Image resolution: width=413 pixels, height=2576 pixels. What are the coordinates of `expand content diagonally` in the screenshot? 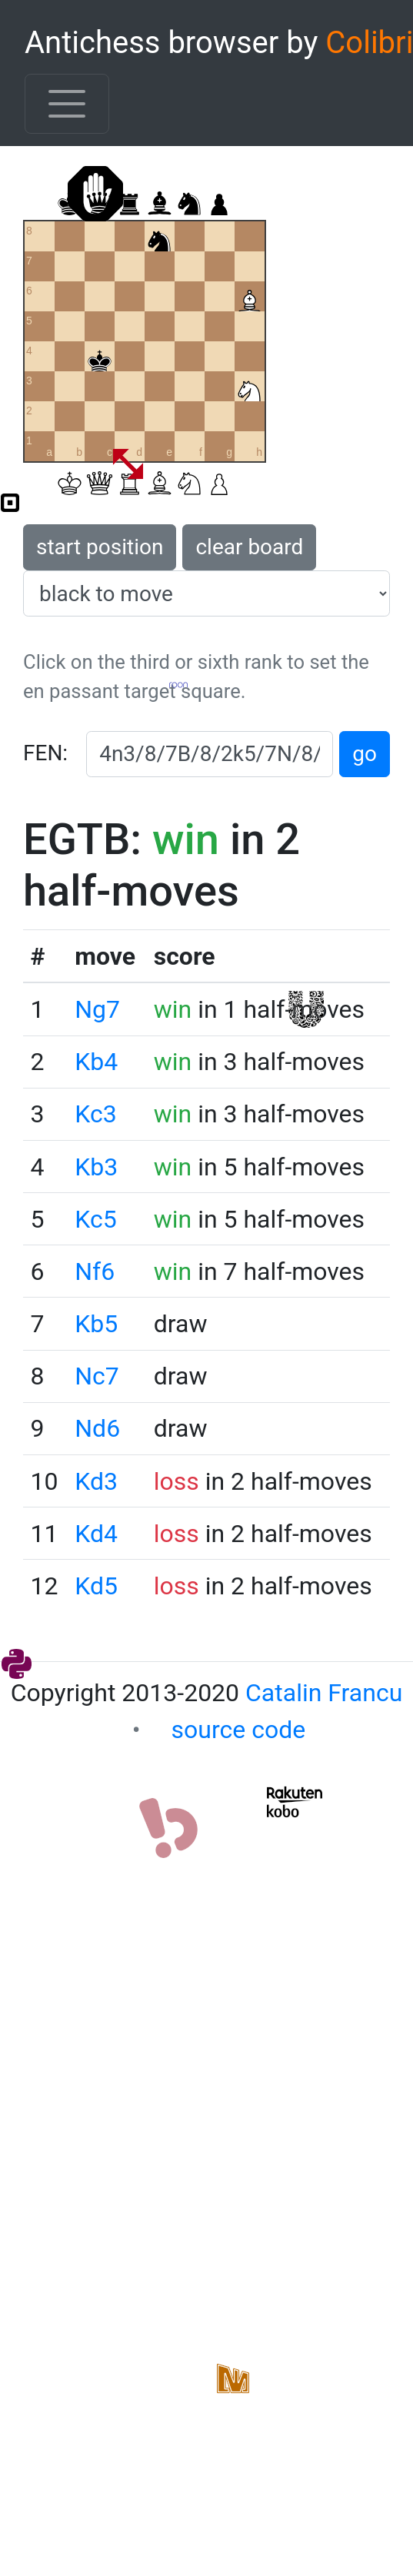 It's located at (128, 464).